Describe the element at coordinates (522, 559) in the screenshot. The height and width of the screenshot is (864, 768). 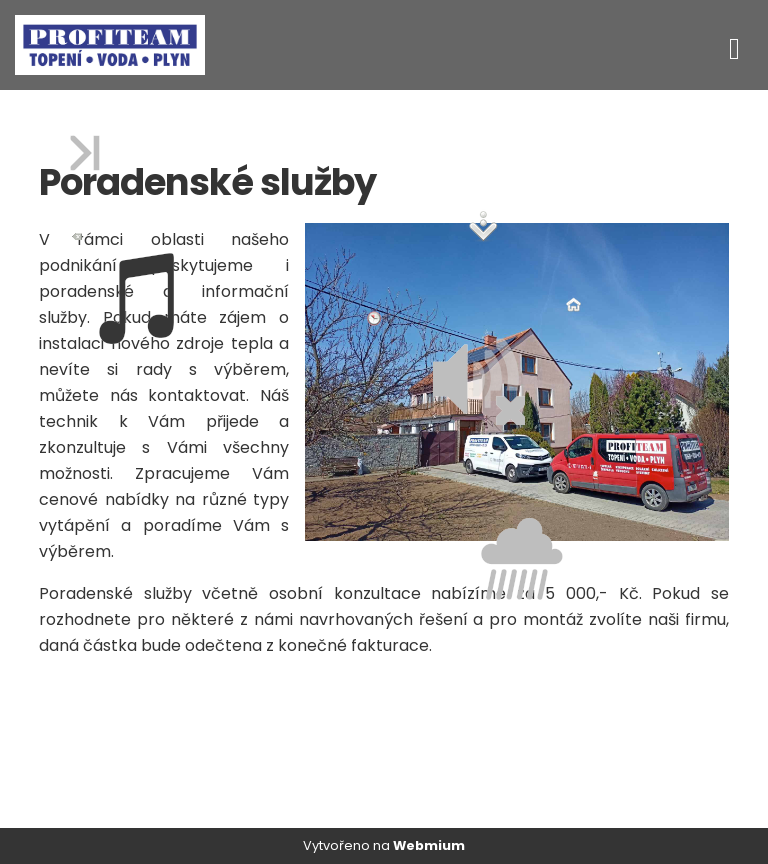
I see `indicates rainy weather conditions` at that location.